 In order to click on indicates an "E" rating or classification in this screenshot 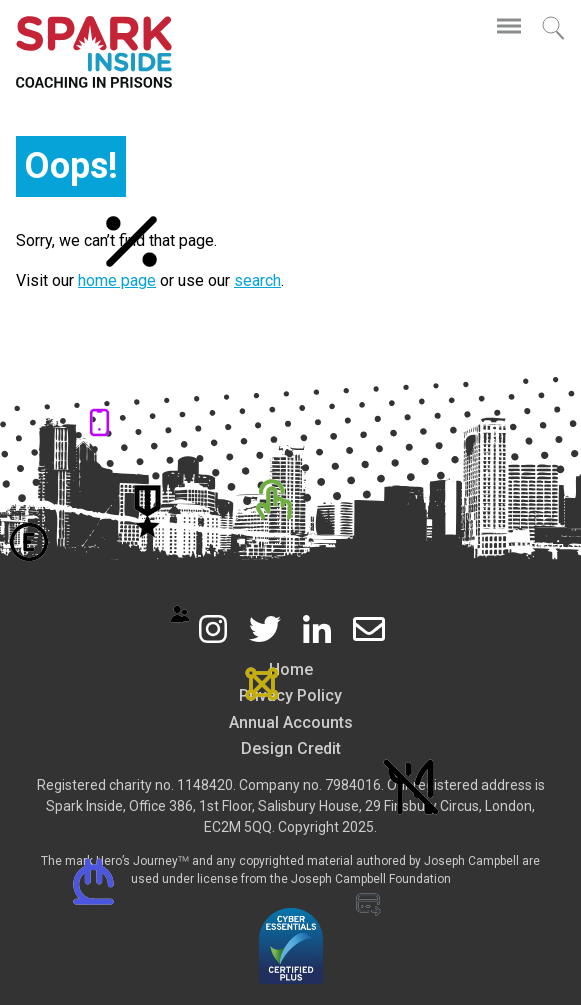, I will do `click(29, 542)`.